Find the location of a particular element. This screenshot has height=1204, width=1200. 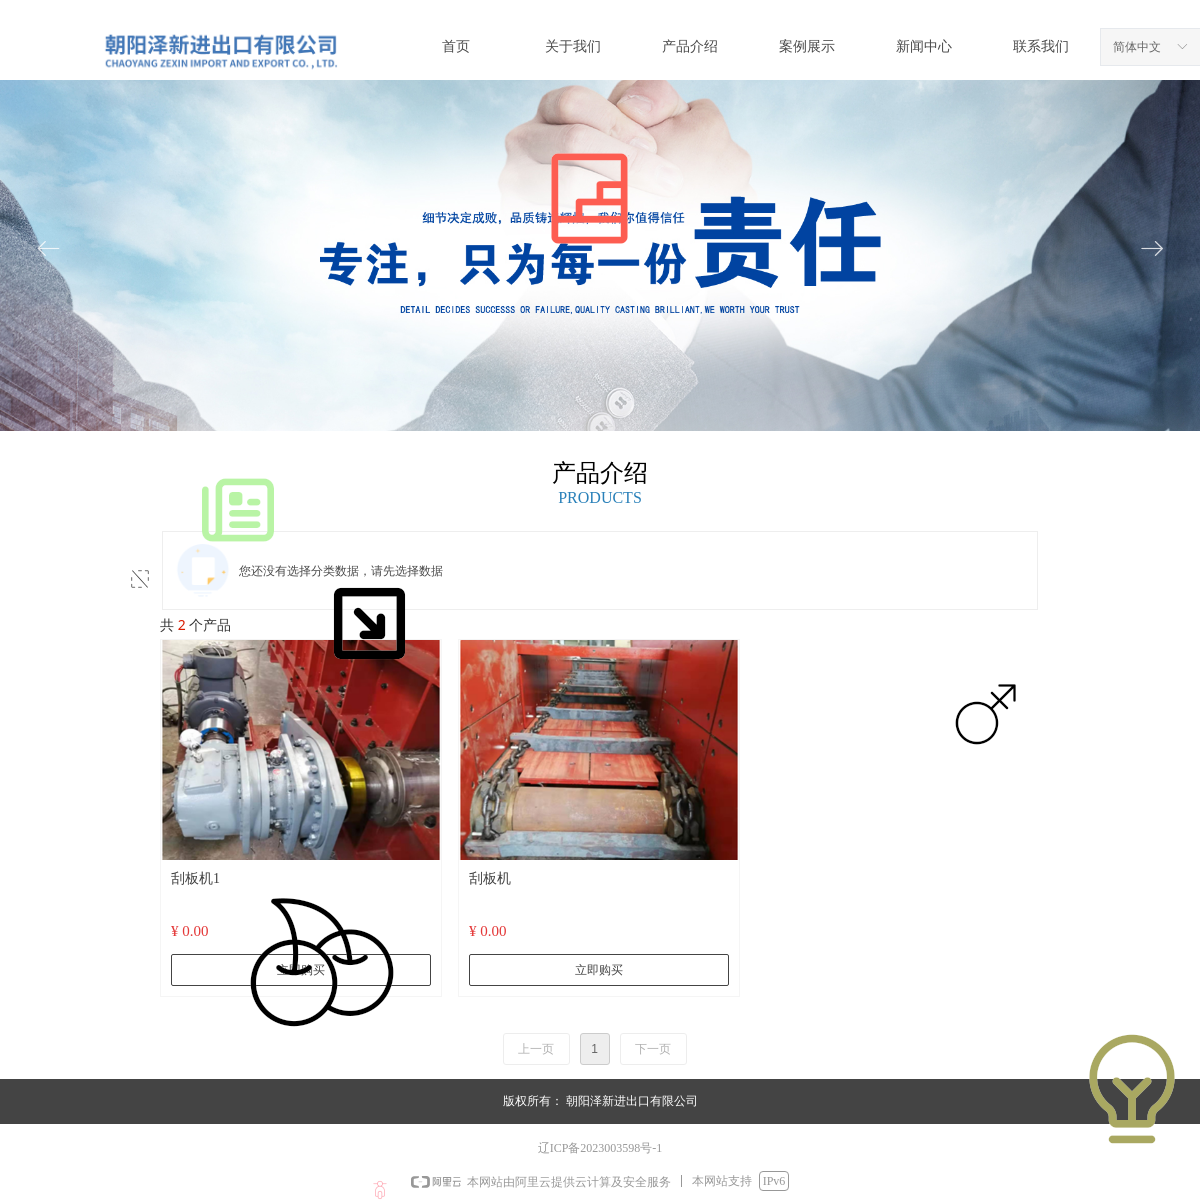

access stairs or stairway directions is located at coordinates (589, 198).